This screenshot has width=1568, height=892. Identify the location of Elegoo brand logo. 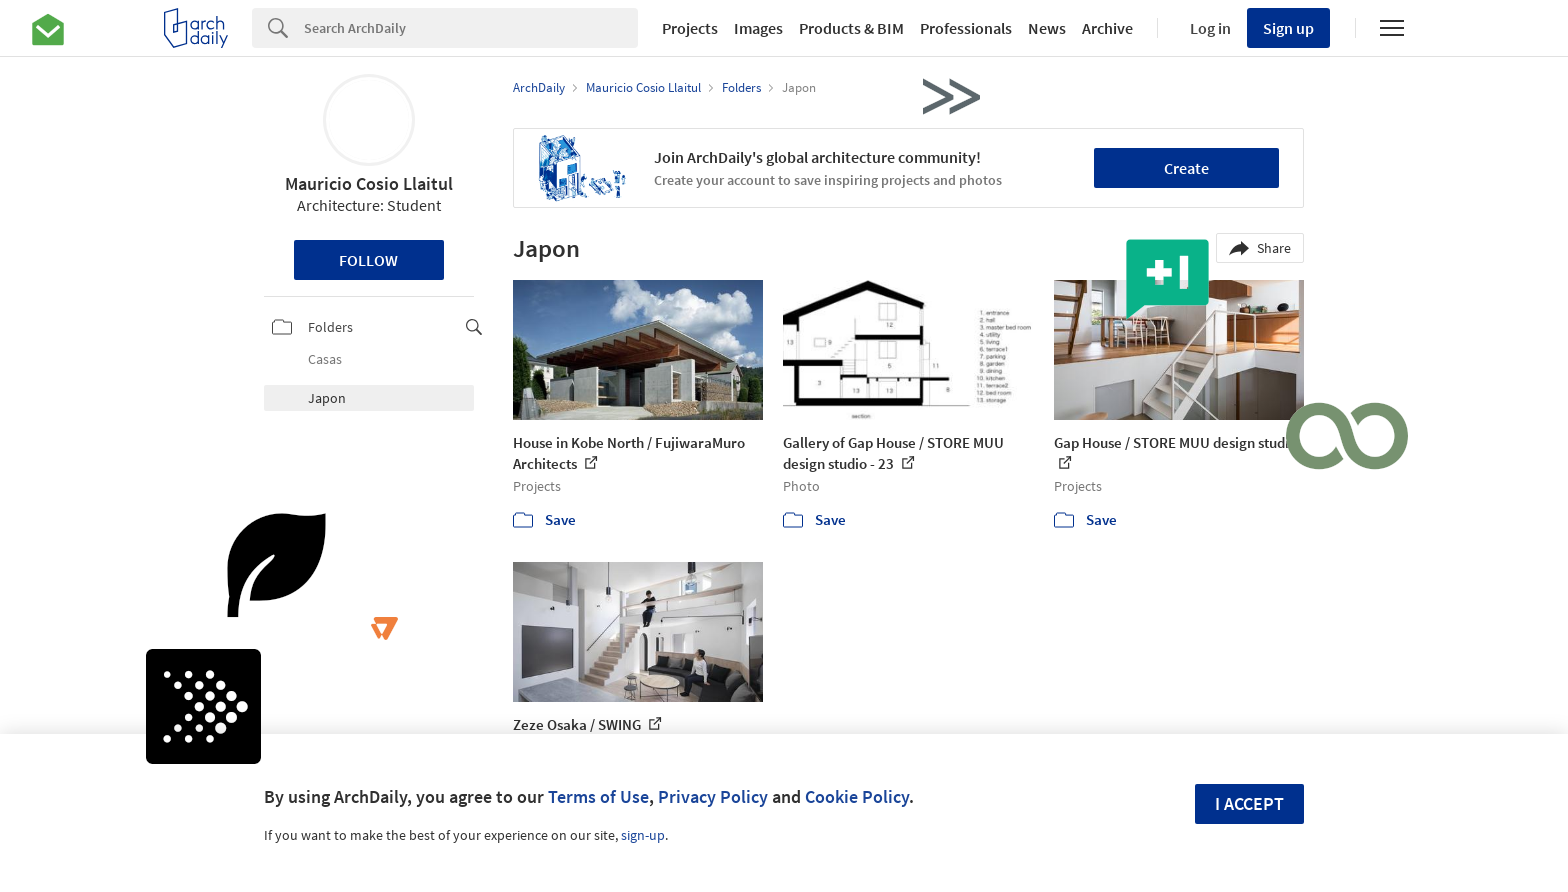
(1347, 436).